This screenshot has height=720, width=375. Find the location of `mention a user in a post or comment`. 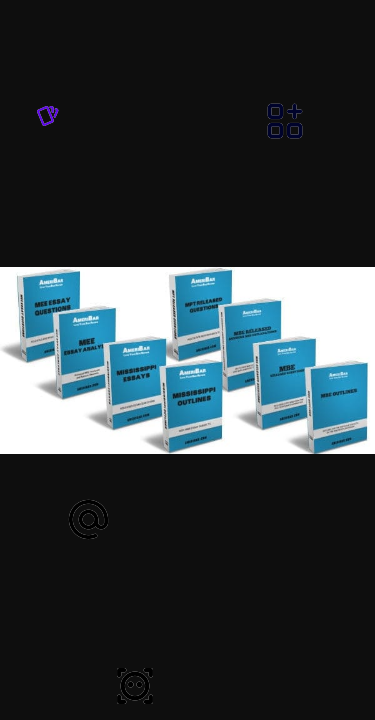

mention a user in a post or comment is located at coordinates (88, 519).